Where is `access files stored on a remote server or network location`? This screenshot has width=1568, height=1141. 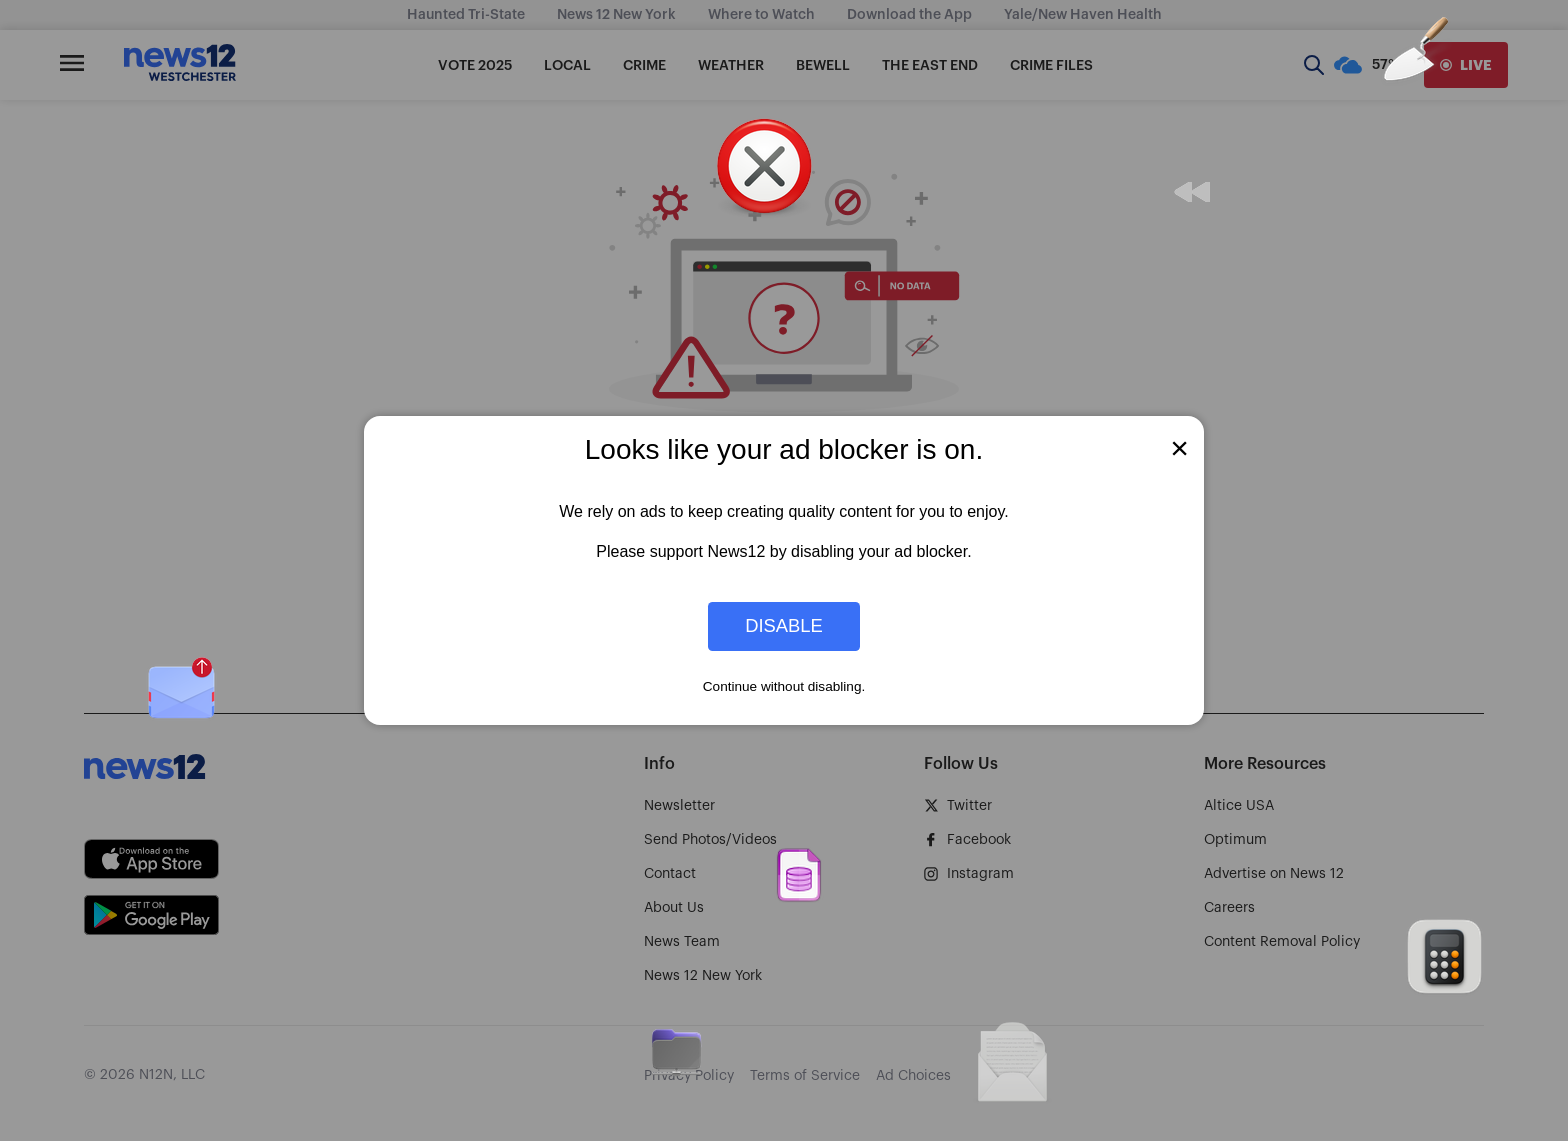 access files stored on a remote server or network location is located at coordinates (676, 1051).